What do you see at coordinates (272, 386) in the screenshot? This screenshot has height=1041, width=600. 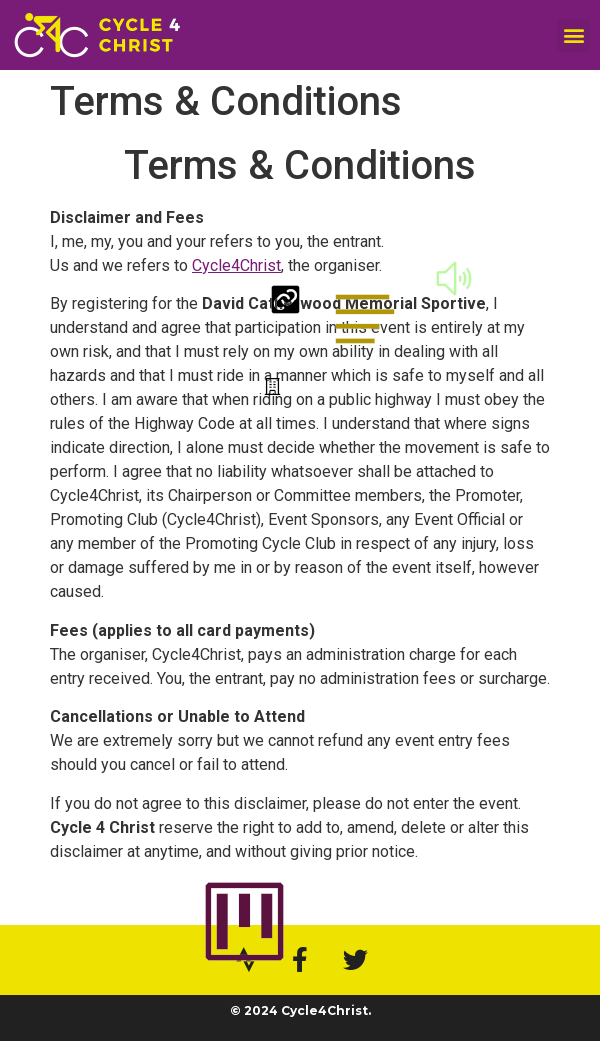 I see `view office or workplace information` at bounding box center [272, 386].